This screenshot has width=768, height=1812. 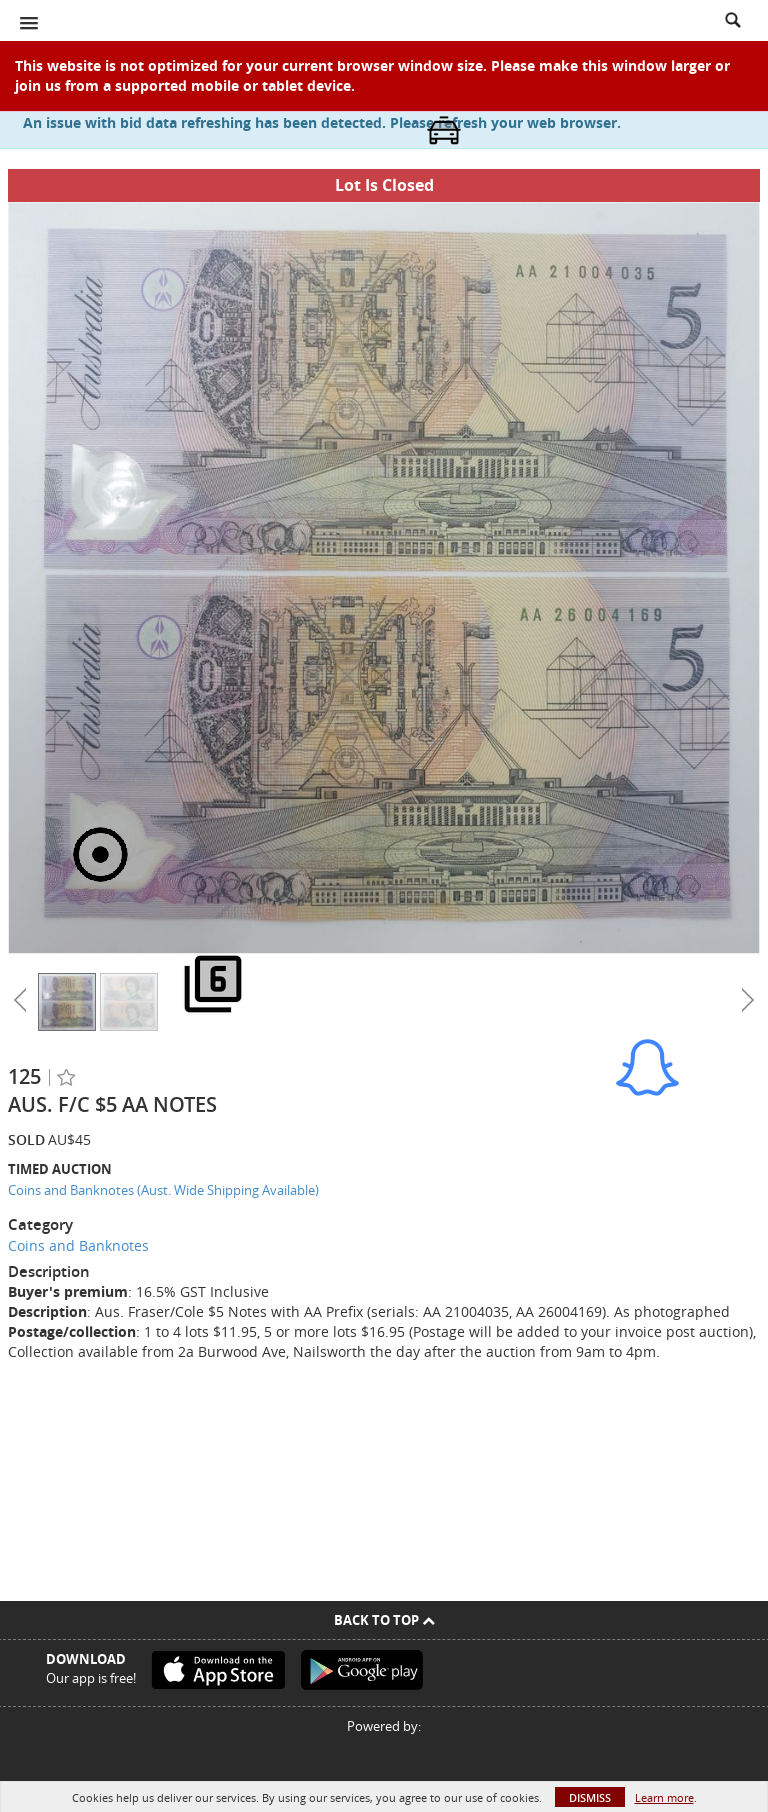 I want to click on filter option 6 in a series of image filters, so click(x=213, y=984).